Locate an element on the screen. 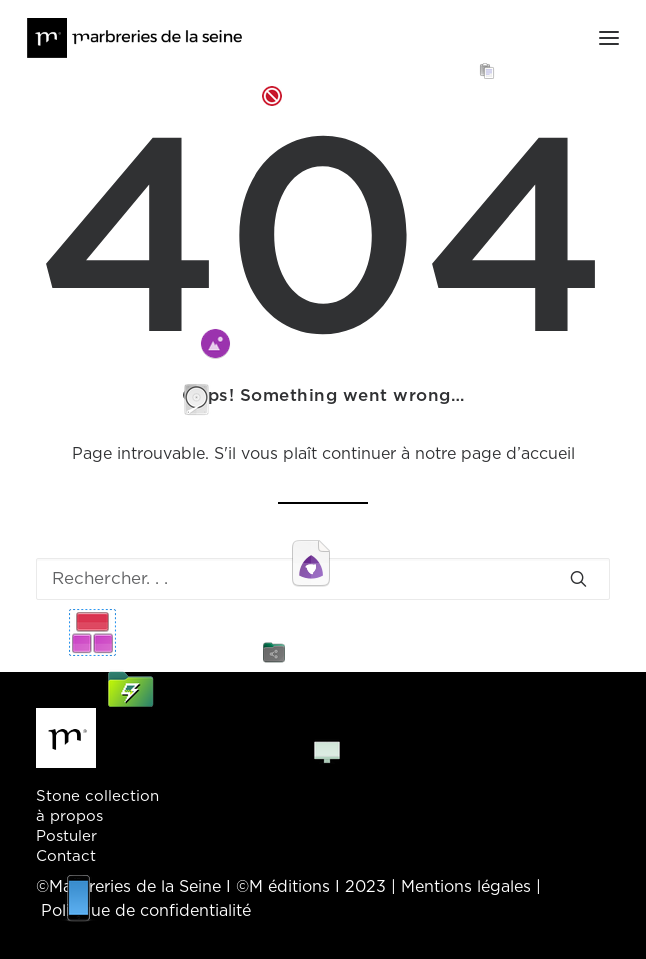 The height and width of the screenshot is (959, 646). open your GameJolt games folder is located at coordinates (130, 690).